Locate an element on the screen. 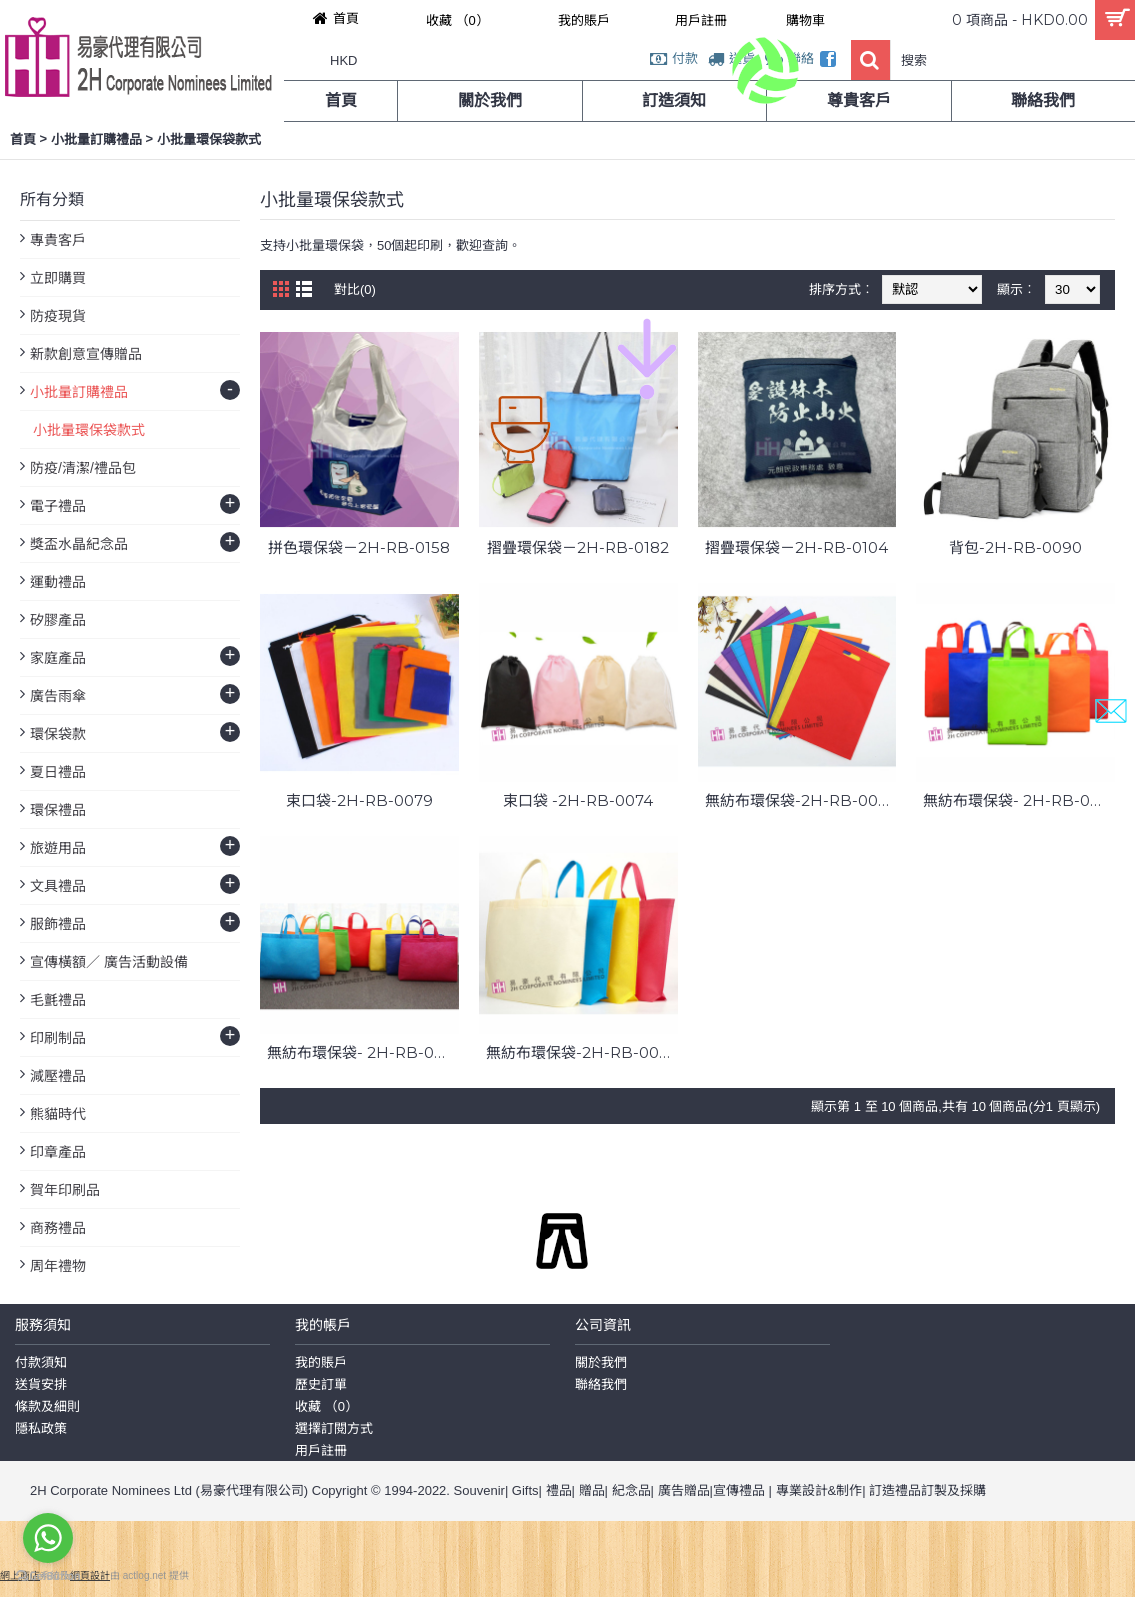 This screenshot has width=1135, height=1597. open your inbox is located at coordinates (1111, 711).